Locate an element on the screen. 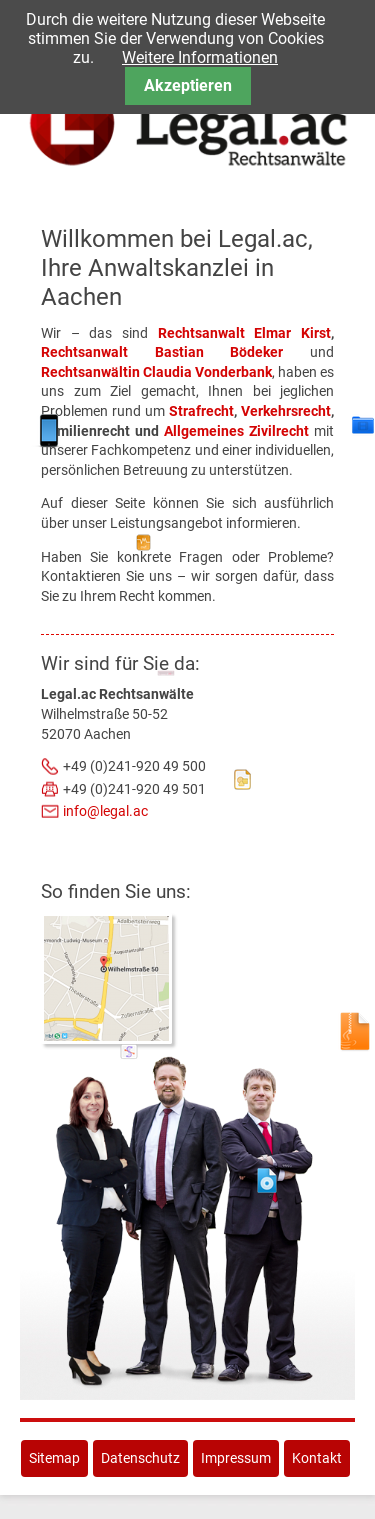 Image resolution: width=375 pixels, height=1519 pixels. an SVG image file is located at coordinates (129, 1051).